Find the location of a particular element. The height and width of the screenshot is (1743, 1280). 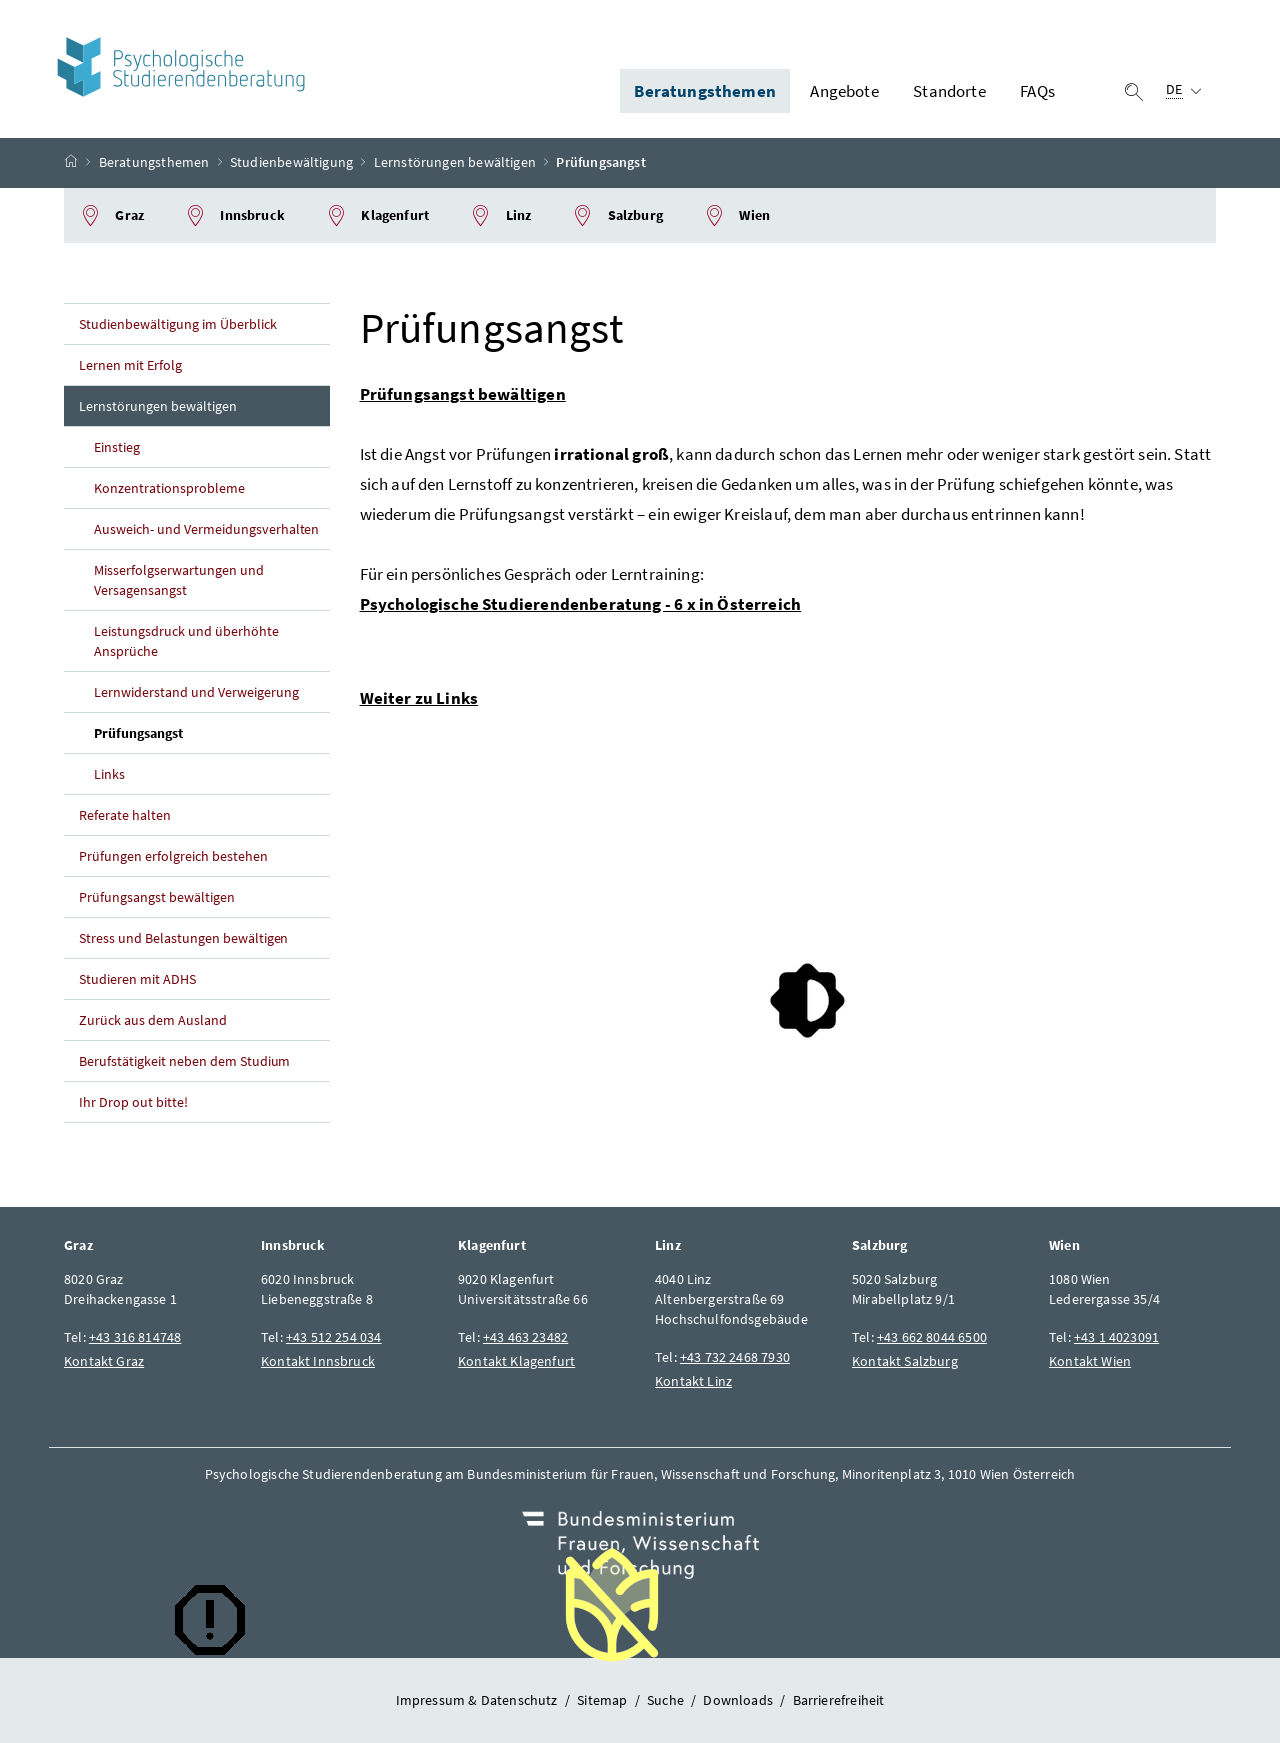

indicates an email error or delivery failure is located at coordinates (210, 1620).